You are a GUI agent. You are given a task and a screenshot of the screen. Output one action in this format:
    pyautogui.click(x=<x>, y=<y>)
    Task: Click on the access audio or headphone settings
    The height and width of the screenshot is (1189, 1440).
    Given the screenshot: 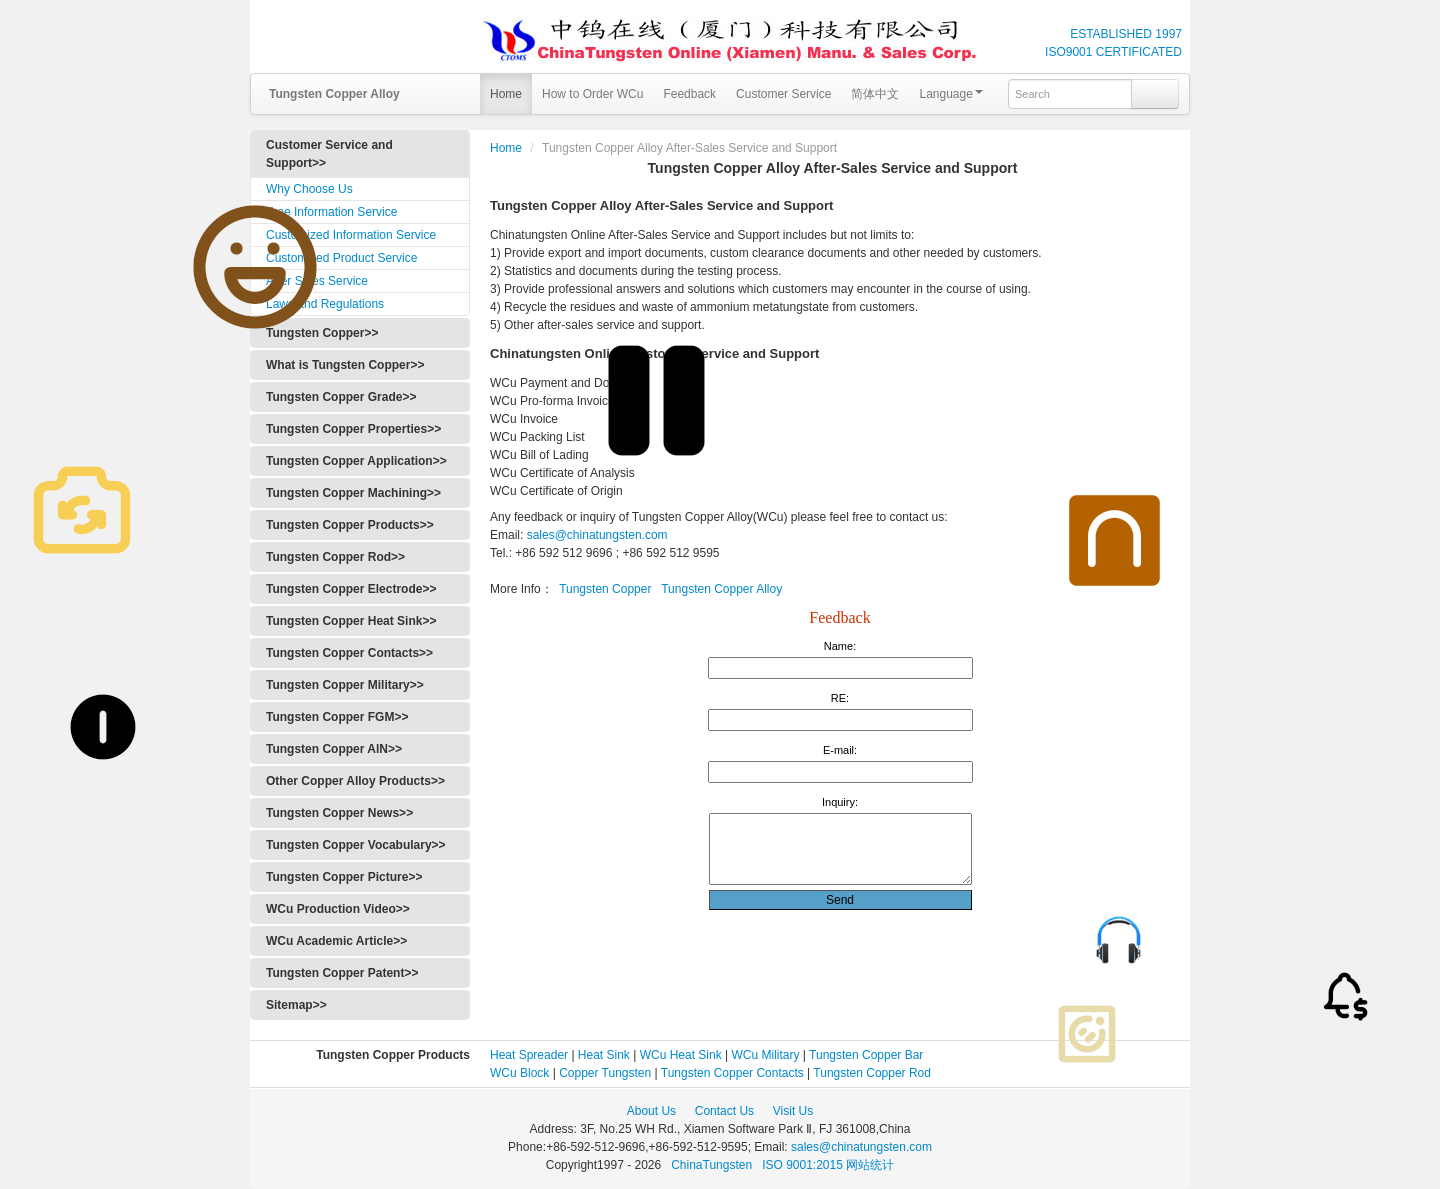 What is the action you would take?
    pyautogui.click(x=1118, y=942)
    